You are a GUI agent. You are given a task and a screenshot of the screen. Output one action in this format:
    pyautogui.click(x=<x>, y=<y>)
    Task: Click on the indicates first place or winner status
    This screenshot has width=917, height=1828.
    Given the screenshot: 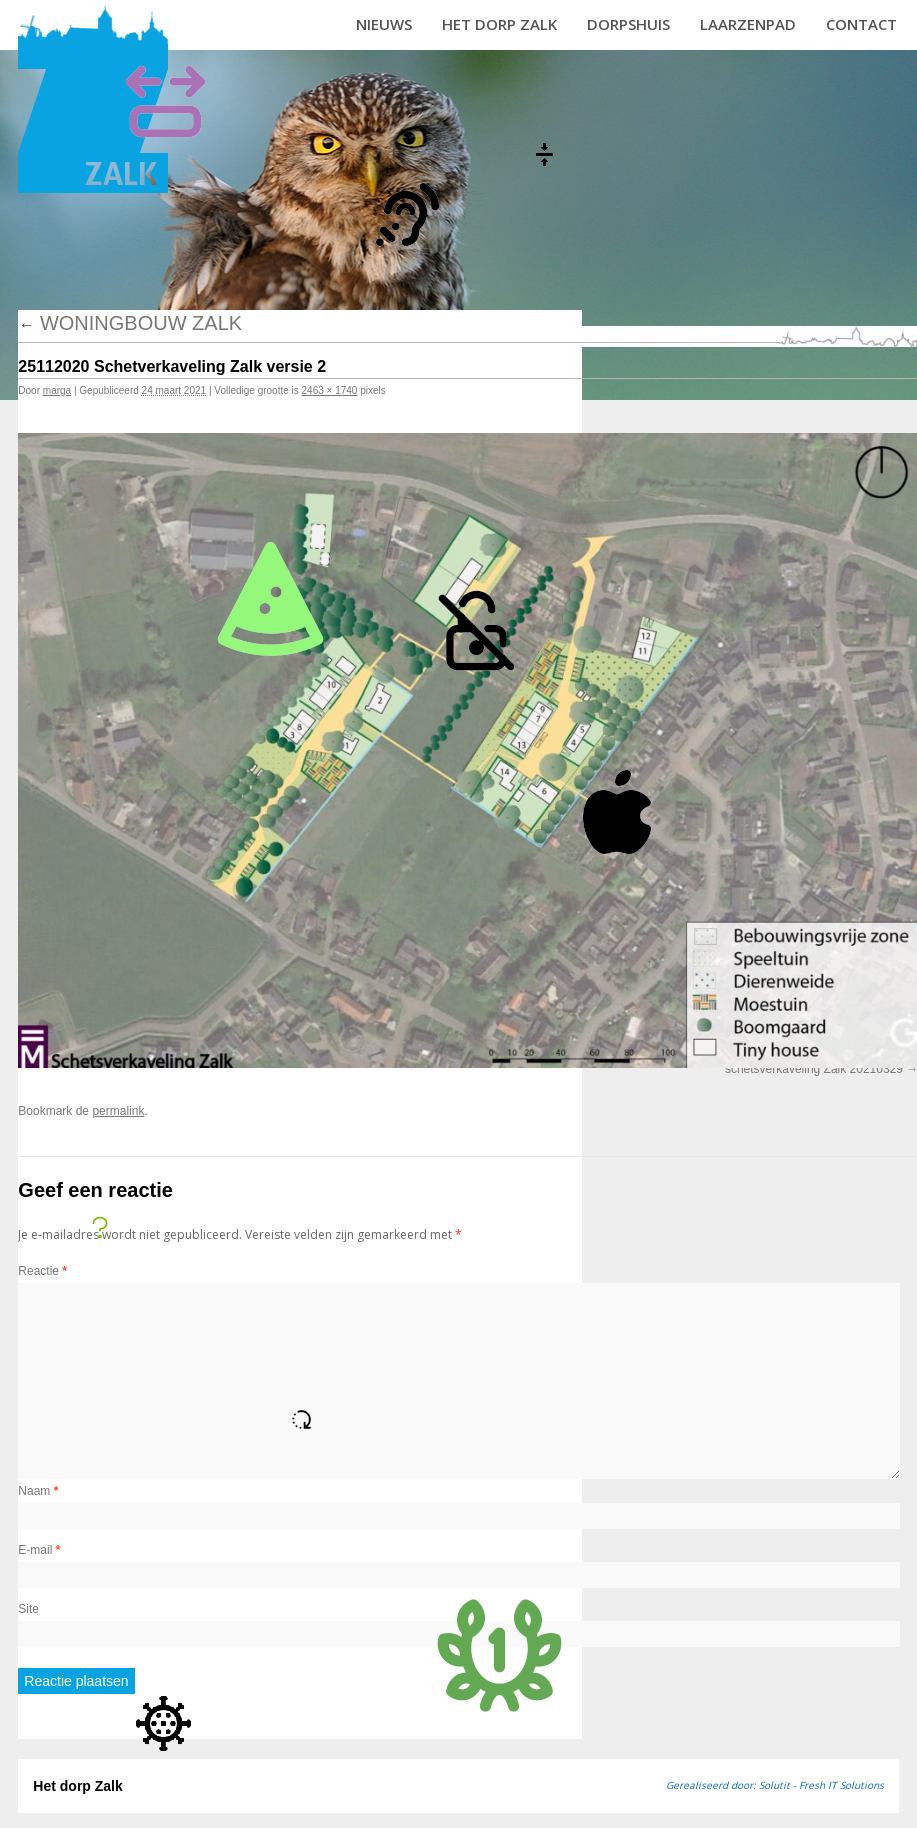 What is the action you would take?
    pyautogui.click(x=499, y=1655)
    